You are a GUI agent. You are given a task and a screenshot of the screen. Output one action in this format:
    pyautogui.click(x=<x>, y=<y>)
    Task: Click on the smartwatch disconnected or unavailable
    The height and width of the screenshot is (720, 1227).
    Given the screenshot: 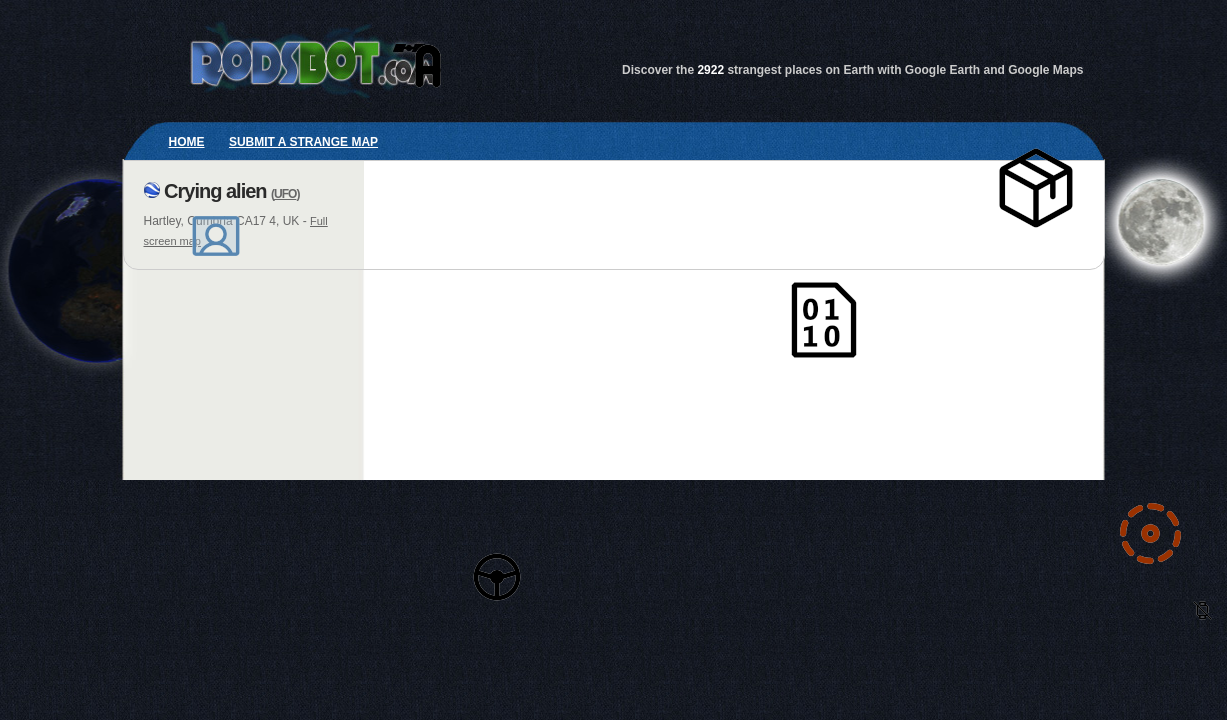 What is the action you would take?
    pyautogui.click(x=1202, y=610)
    